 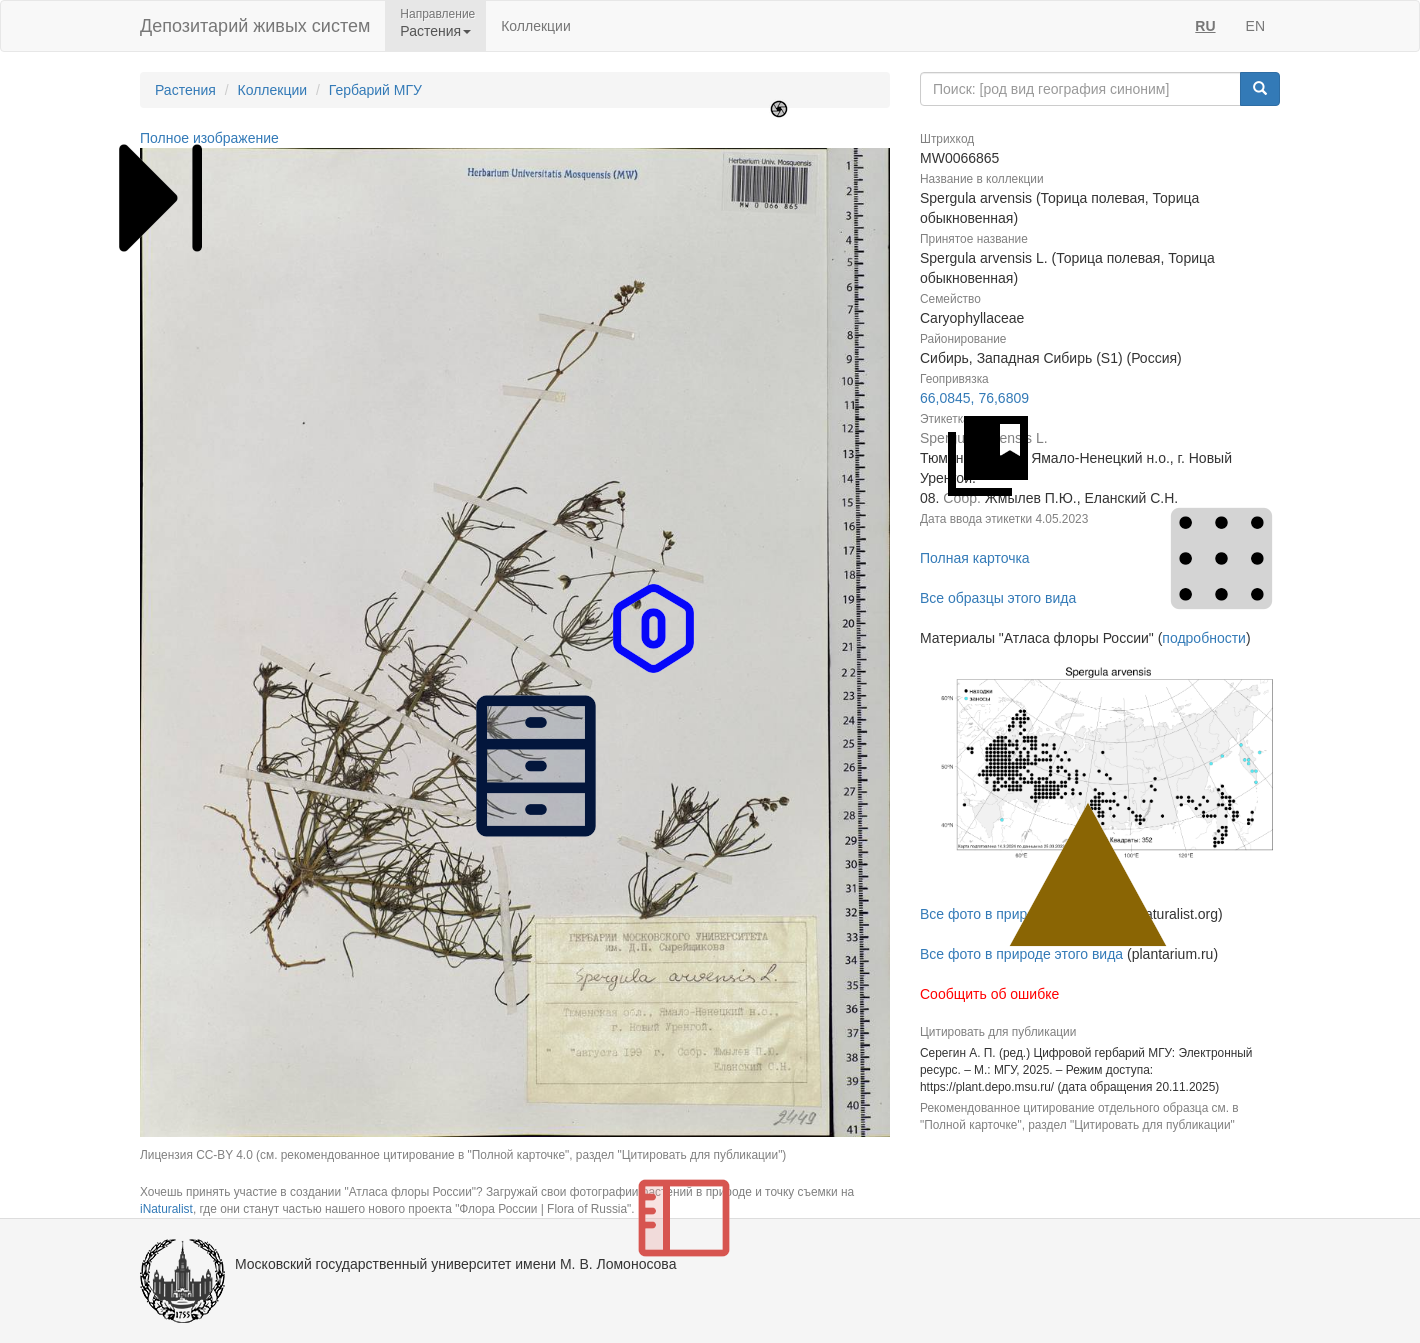 I want to click on toggle the sidebar panel, so click(x=684, y=1218).